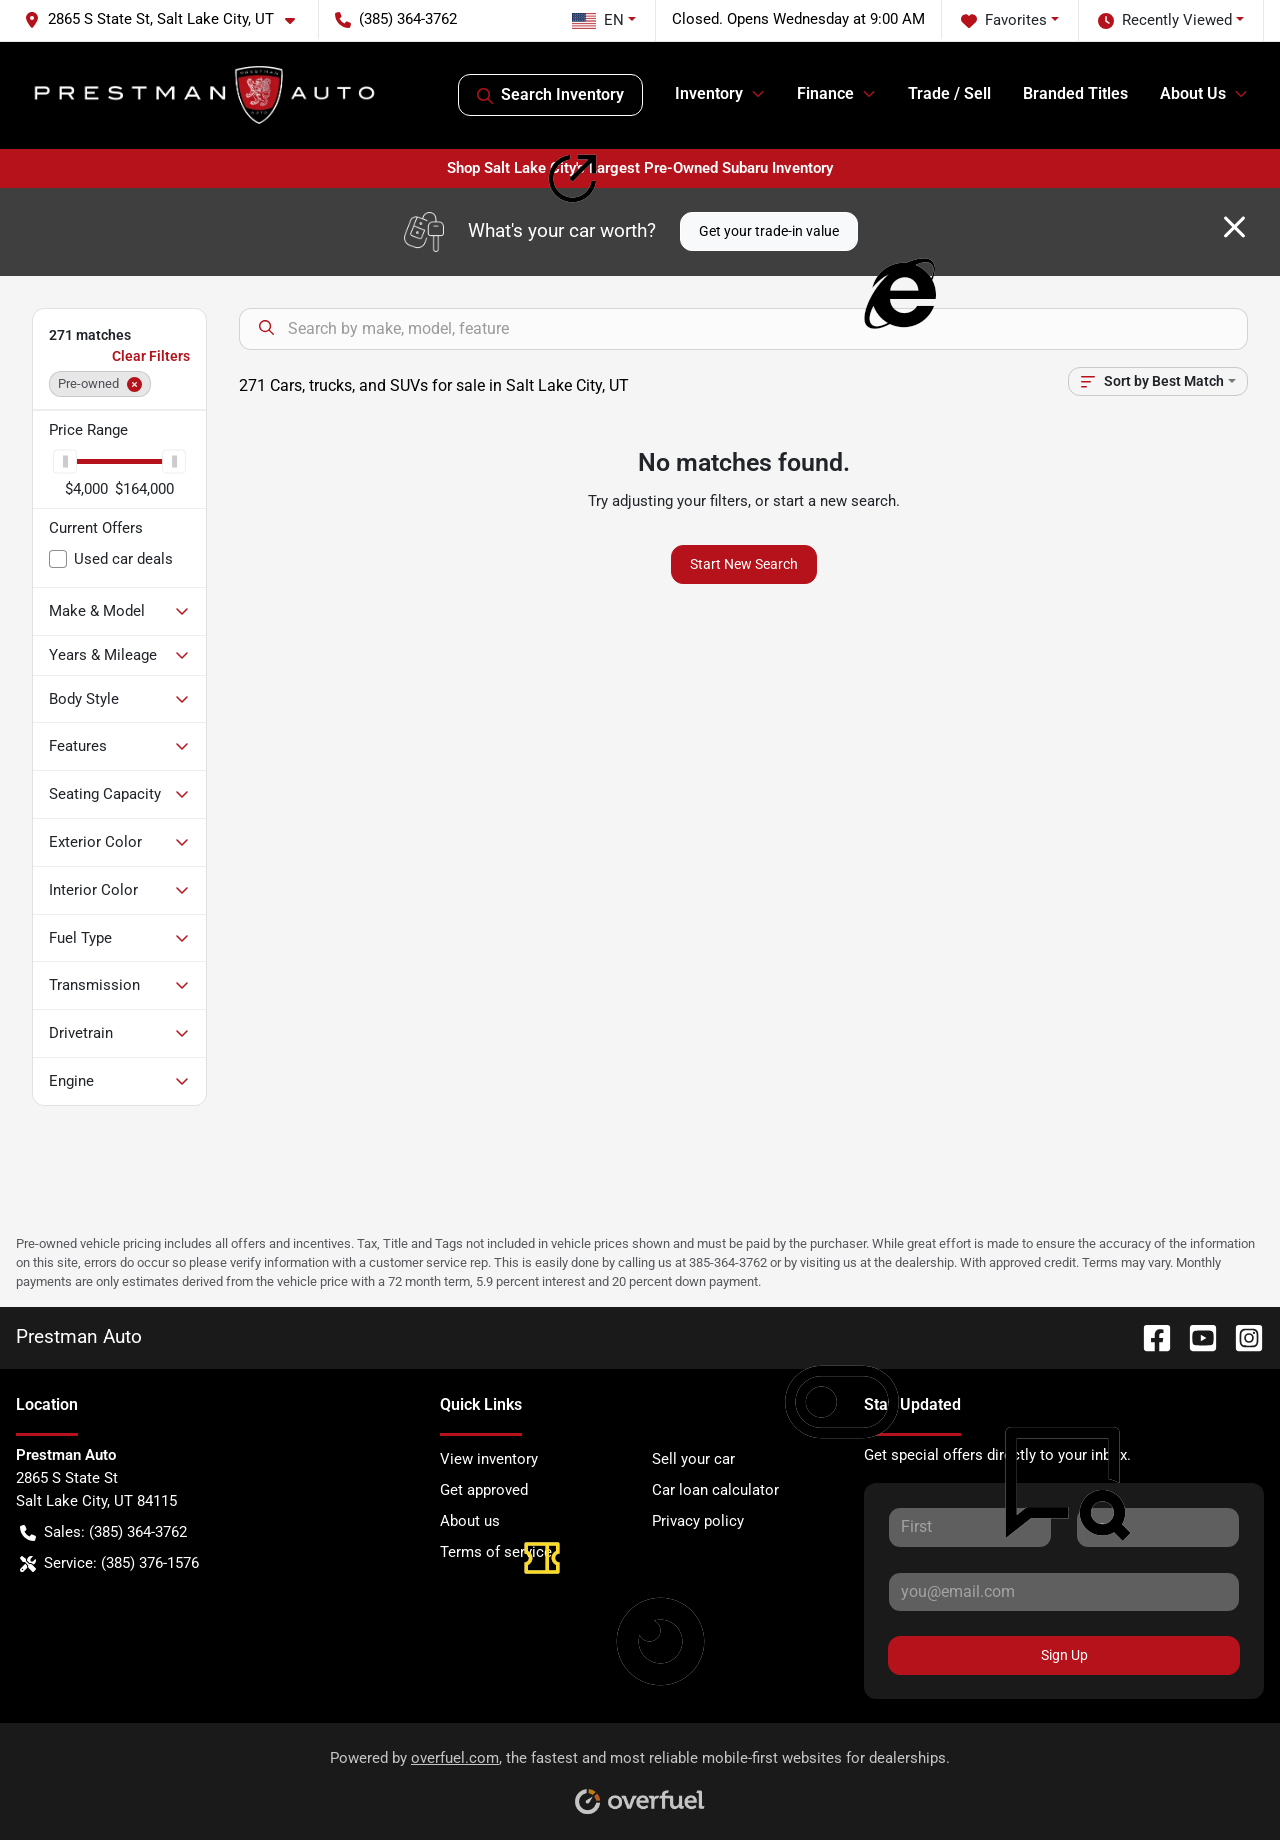 This screenshot has width=1280, height=1840. I want to click on toggle a setting on or off, so click(842, 1402).